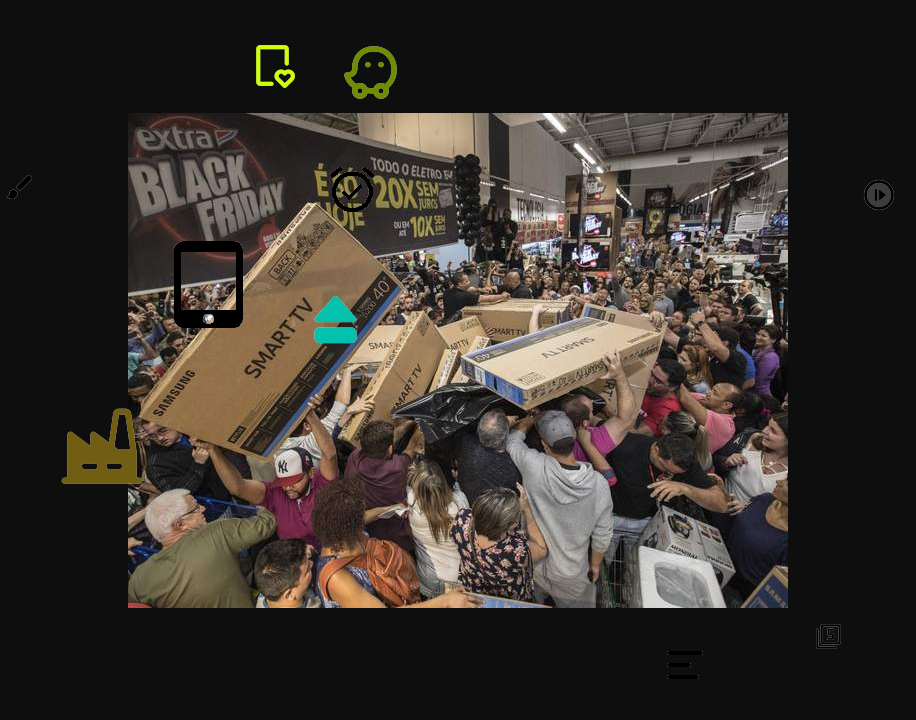 The image size is (916, 720). I want to click on access drawing or painting tools, so click(20, 187).